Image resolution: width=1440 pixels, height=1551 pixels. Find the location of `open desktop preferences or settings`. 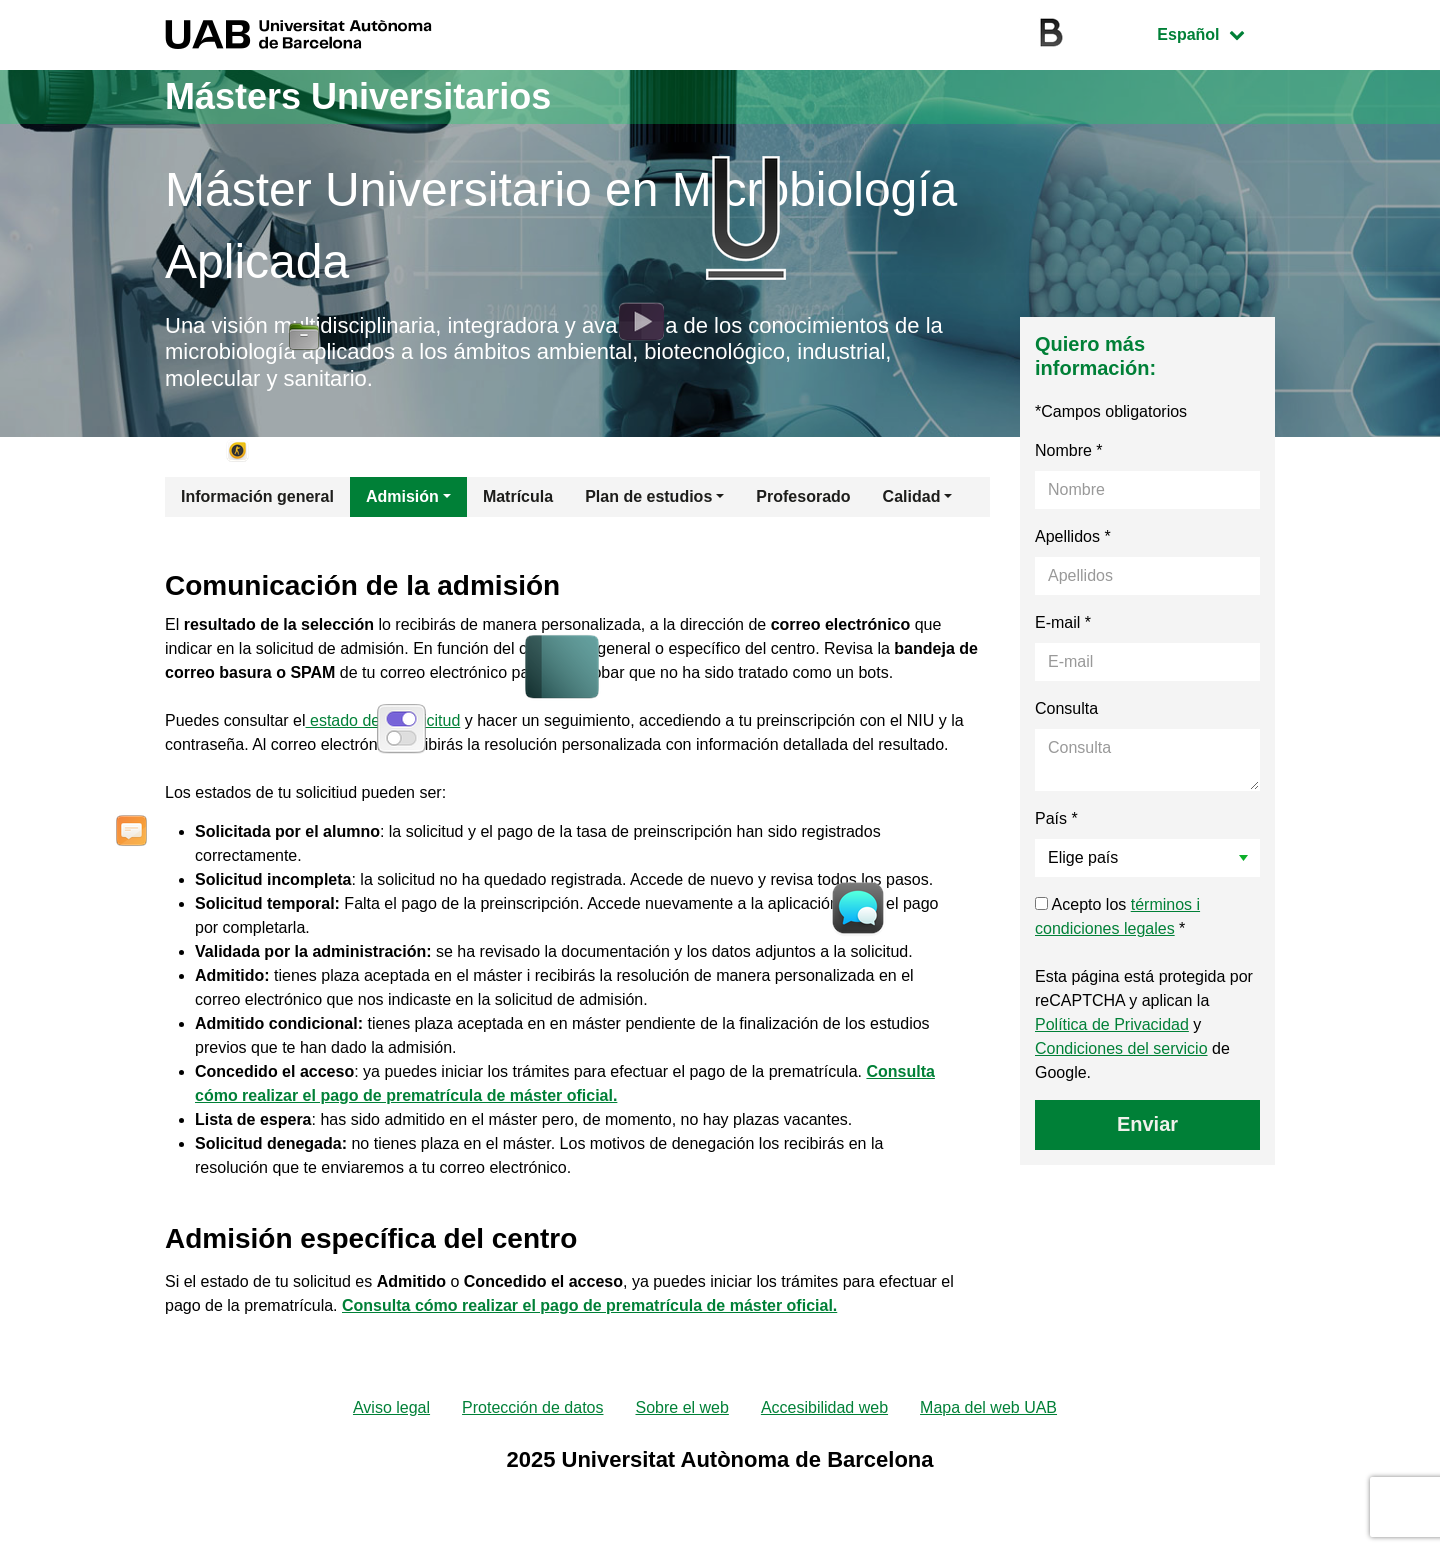

open desktop preferences or settings is located at coordinates (401, 728).